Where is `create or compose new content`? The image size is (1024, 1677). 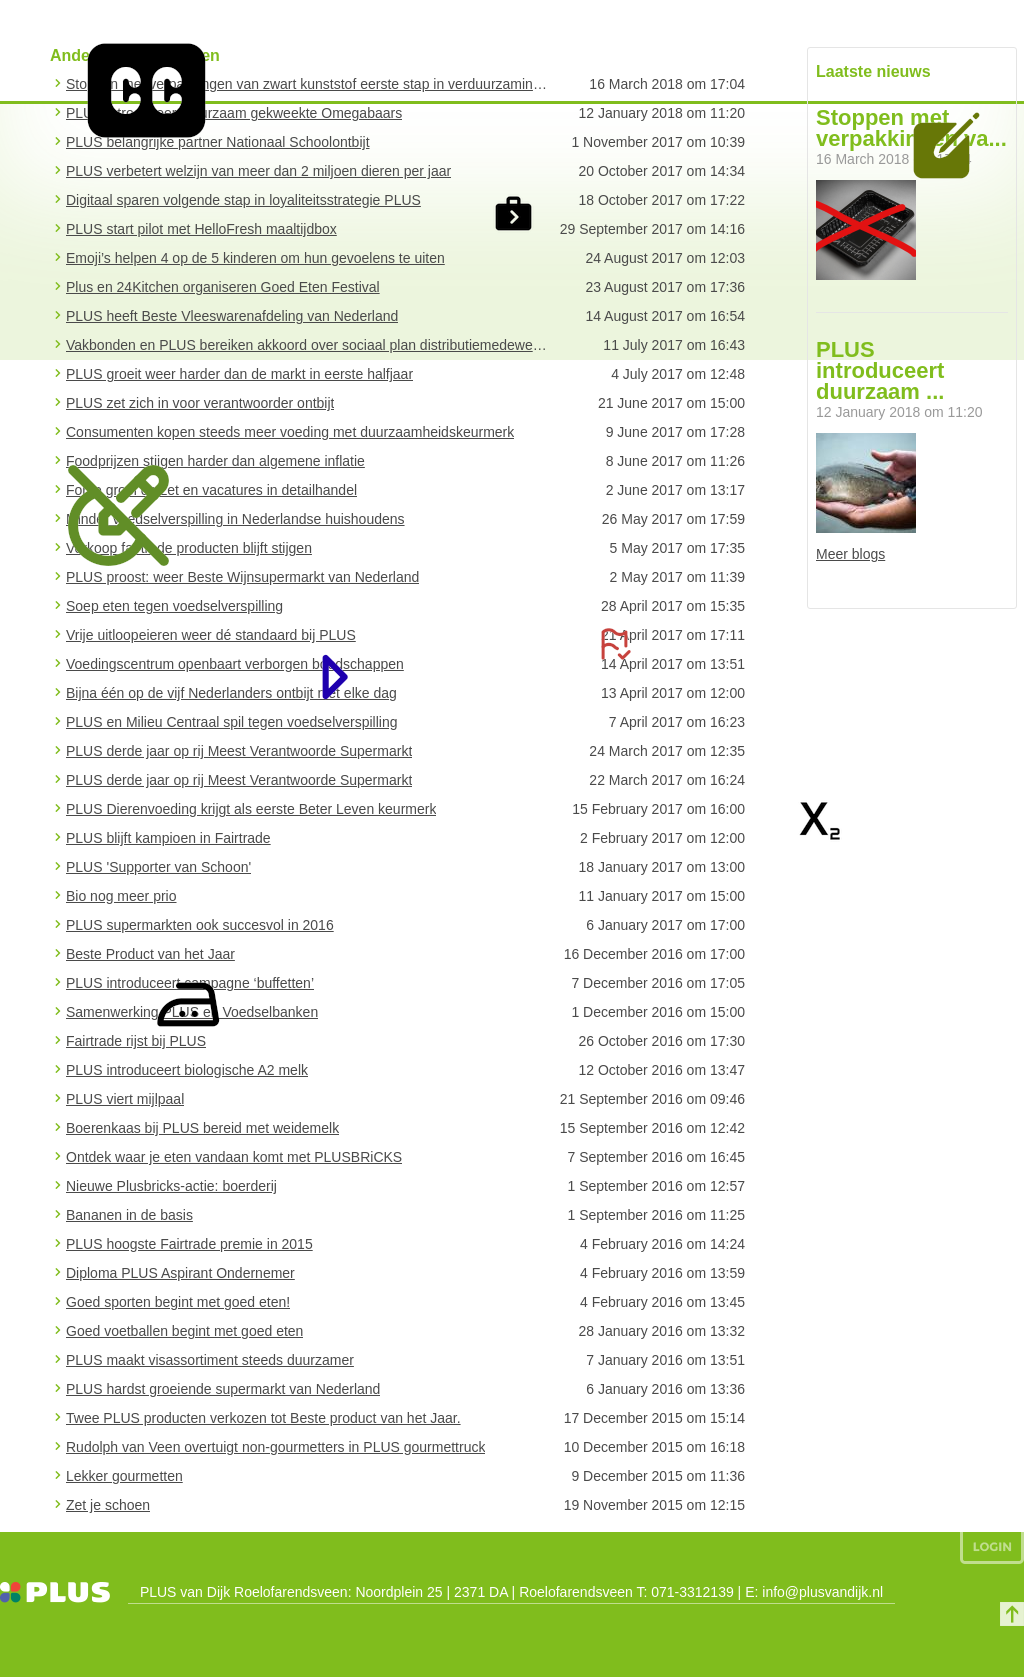
create or compose new content is located at coordinates (946, 145).